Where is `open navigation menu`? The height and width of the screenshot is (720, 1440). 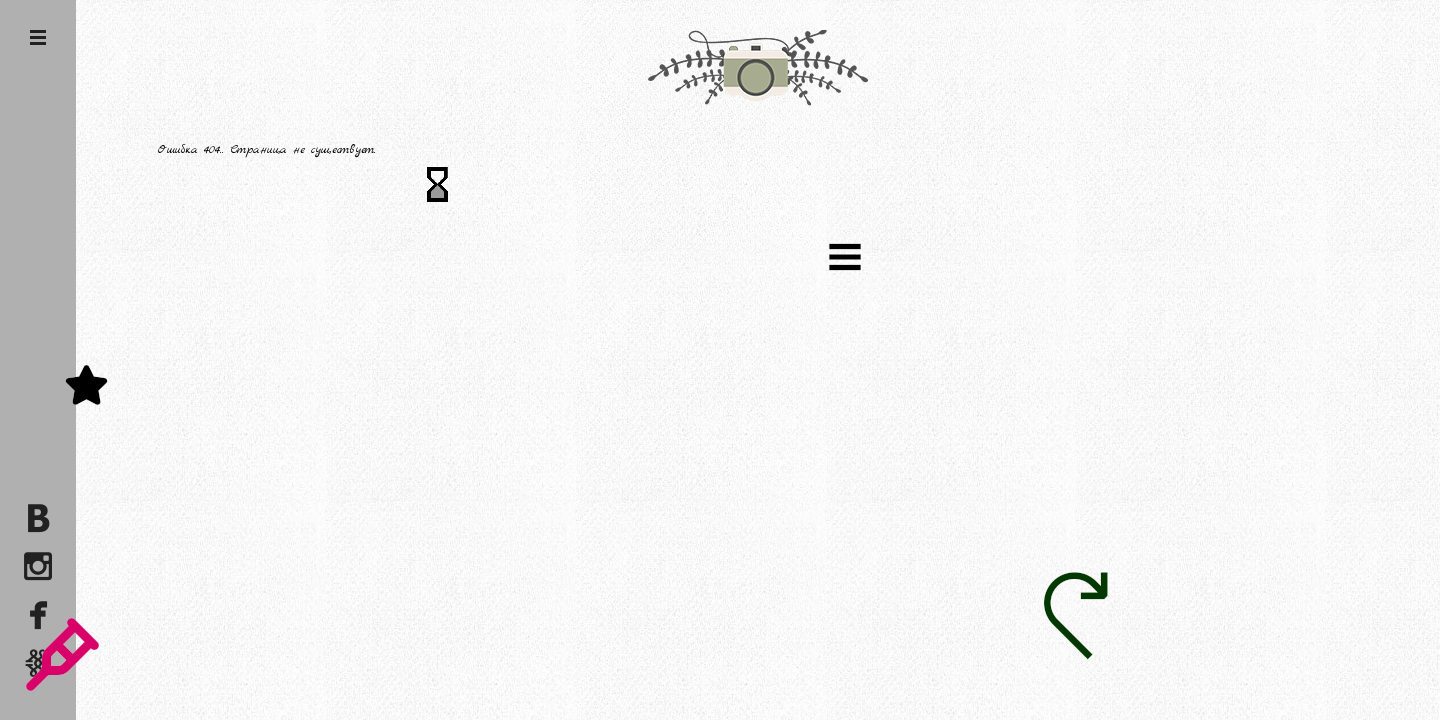 open navigation menu is located at coordinates (845, 257).